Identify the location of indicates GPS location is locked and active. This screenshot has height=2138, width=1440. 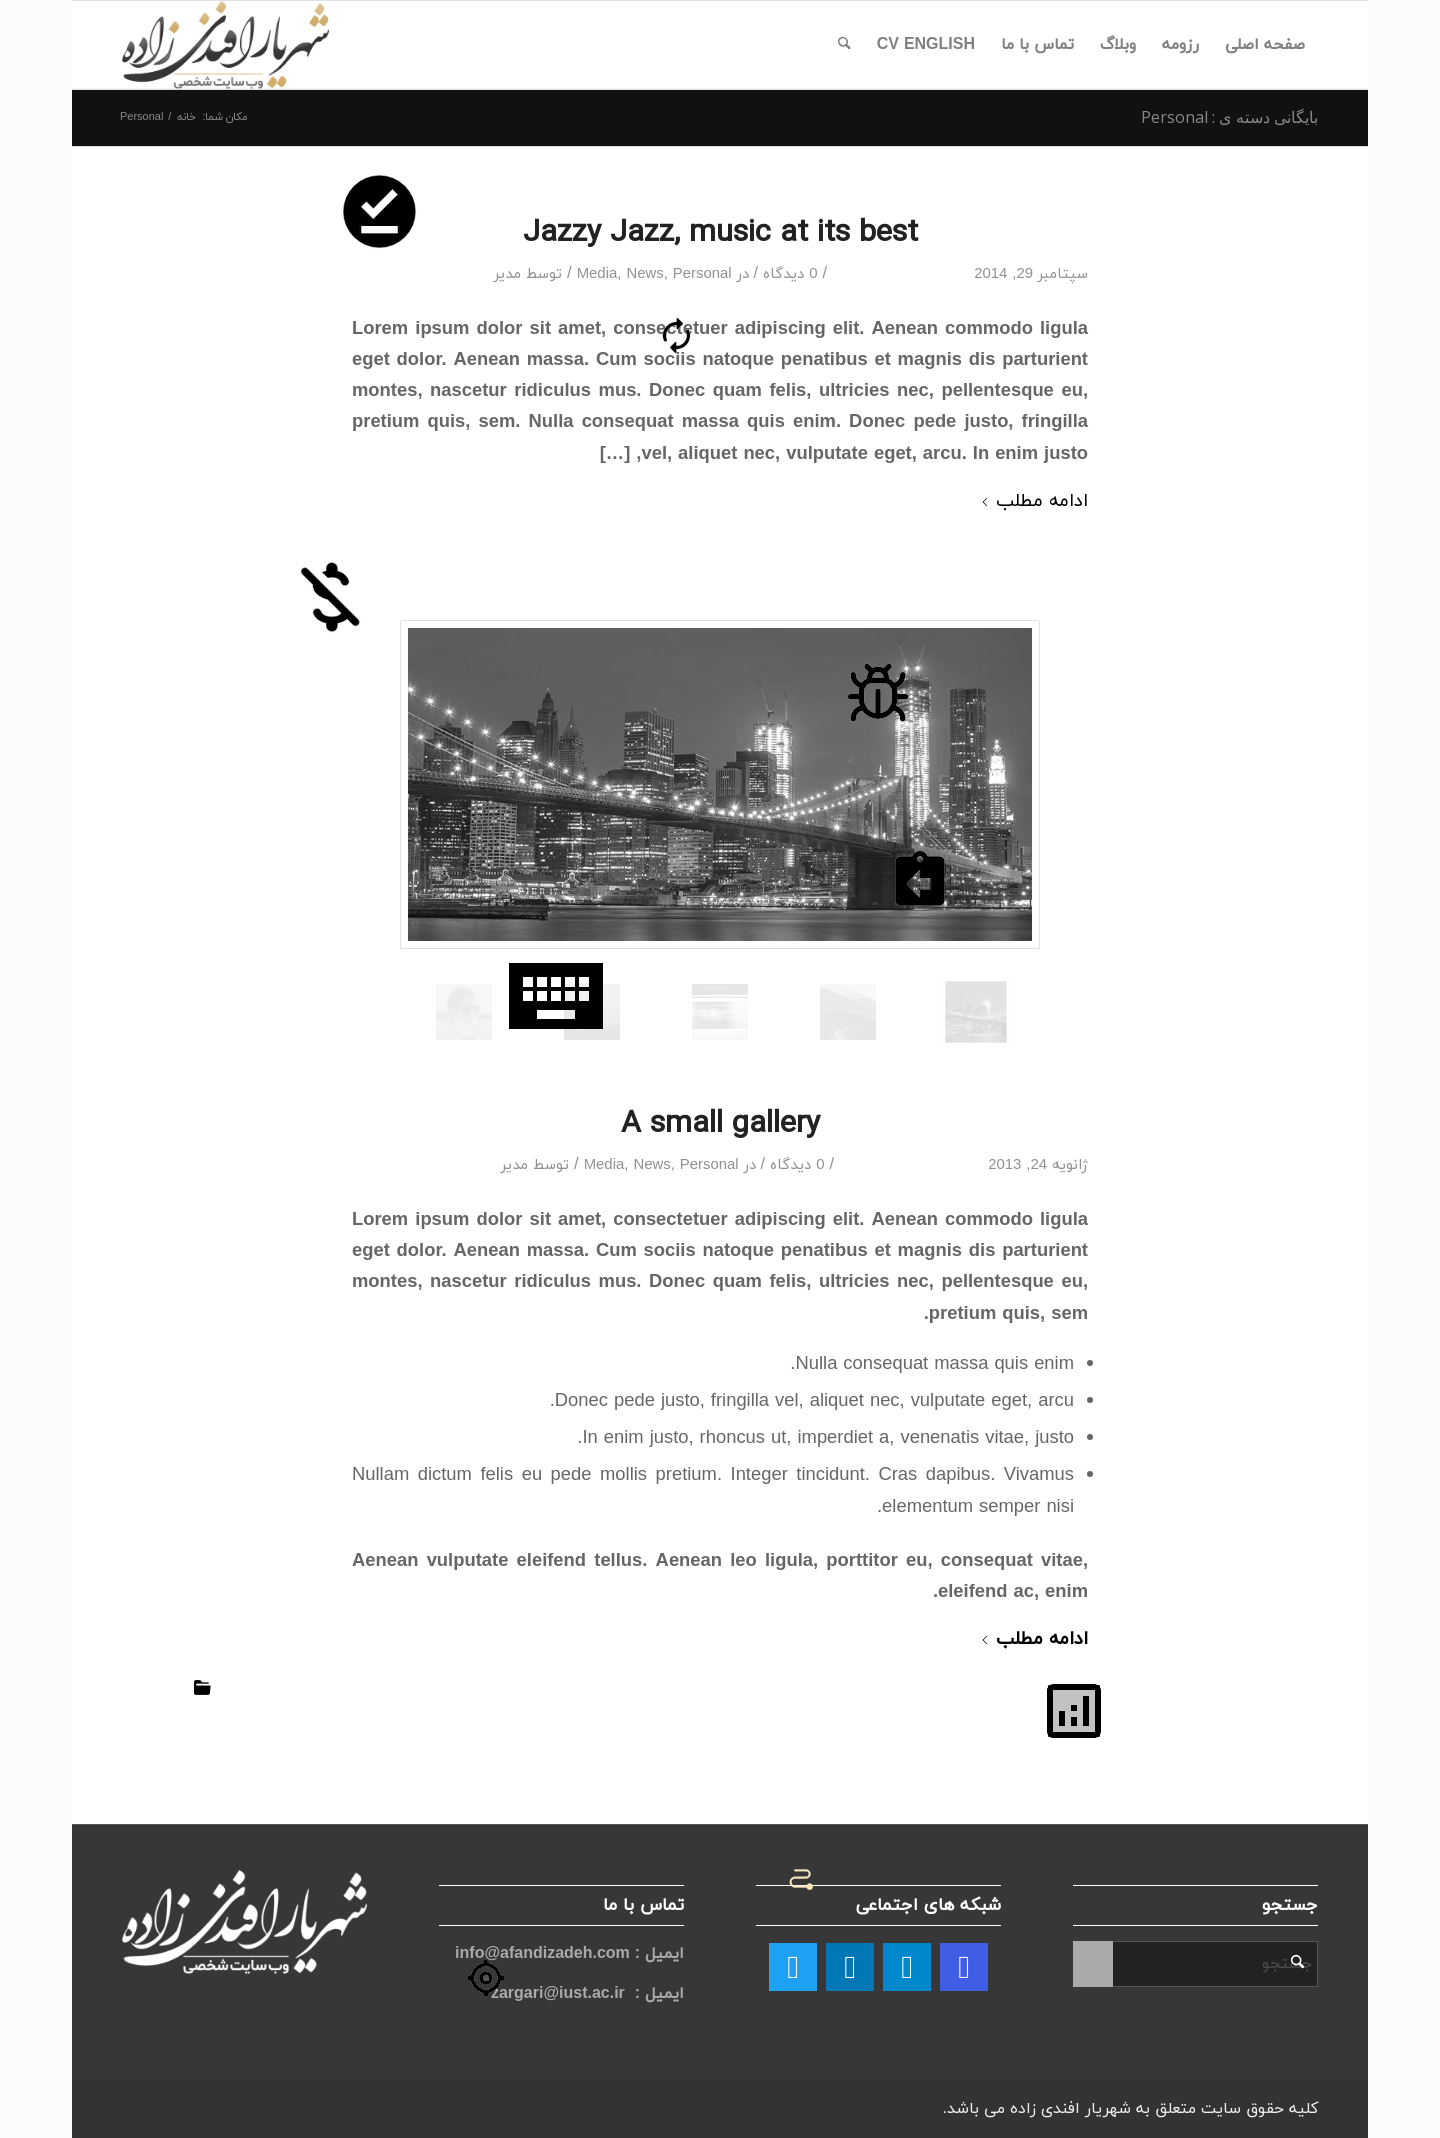
(486, 1978).